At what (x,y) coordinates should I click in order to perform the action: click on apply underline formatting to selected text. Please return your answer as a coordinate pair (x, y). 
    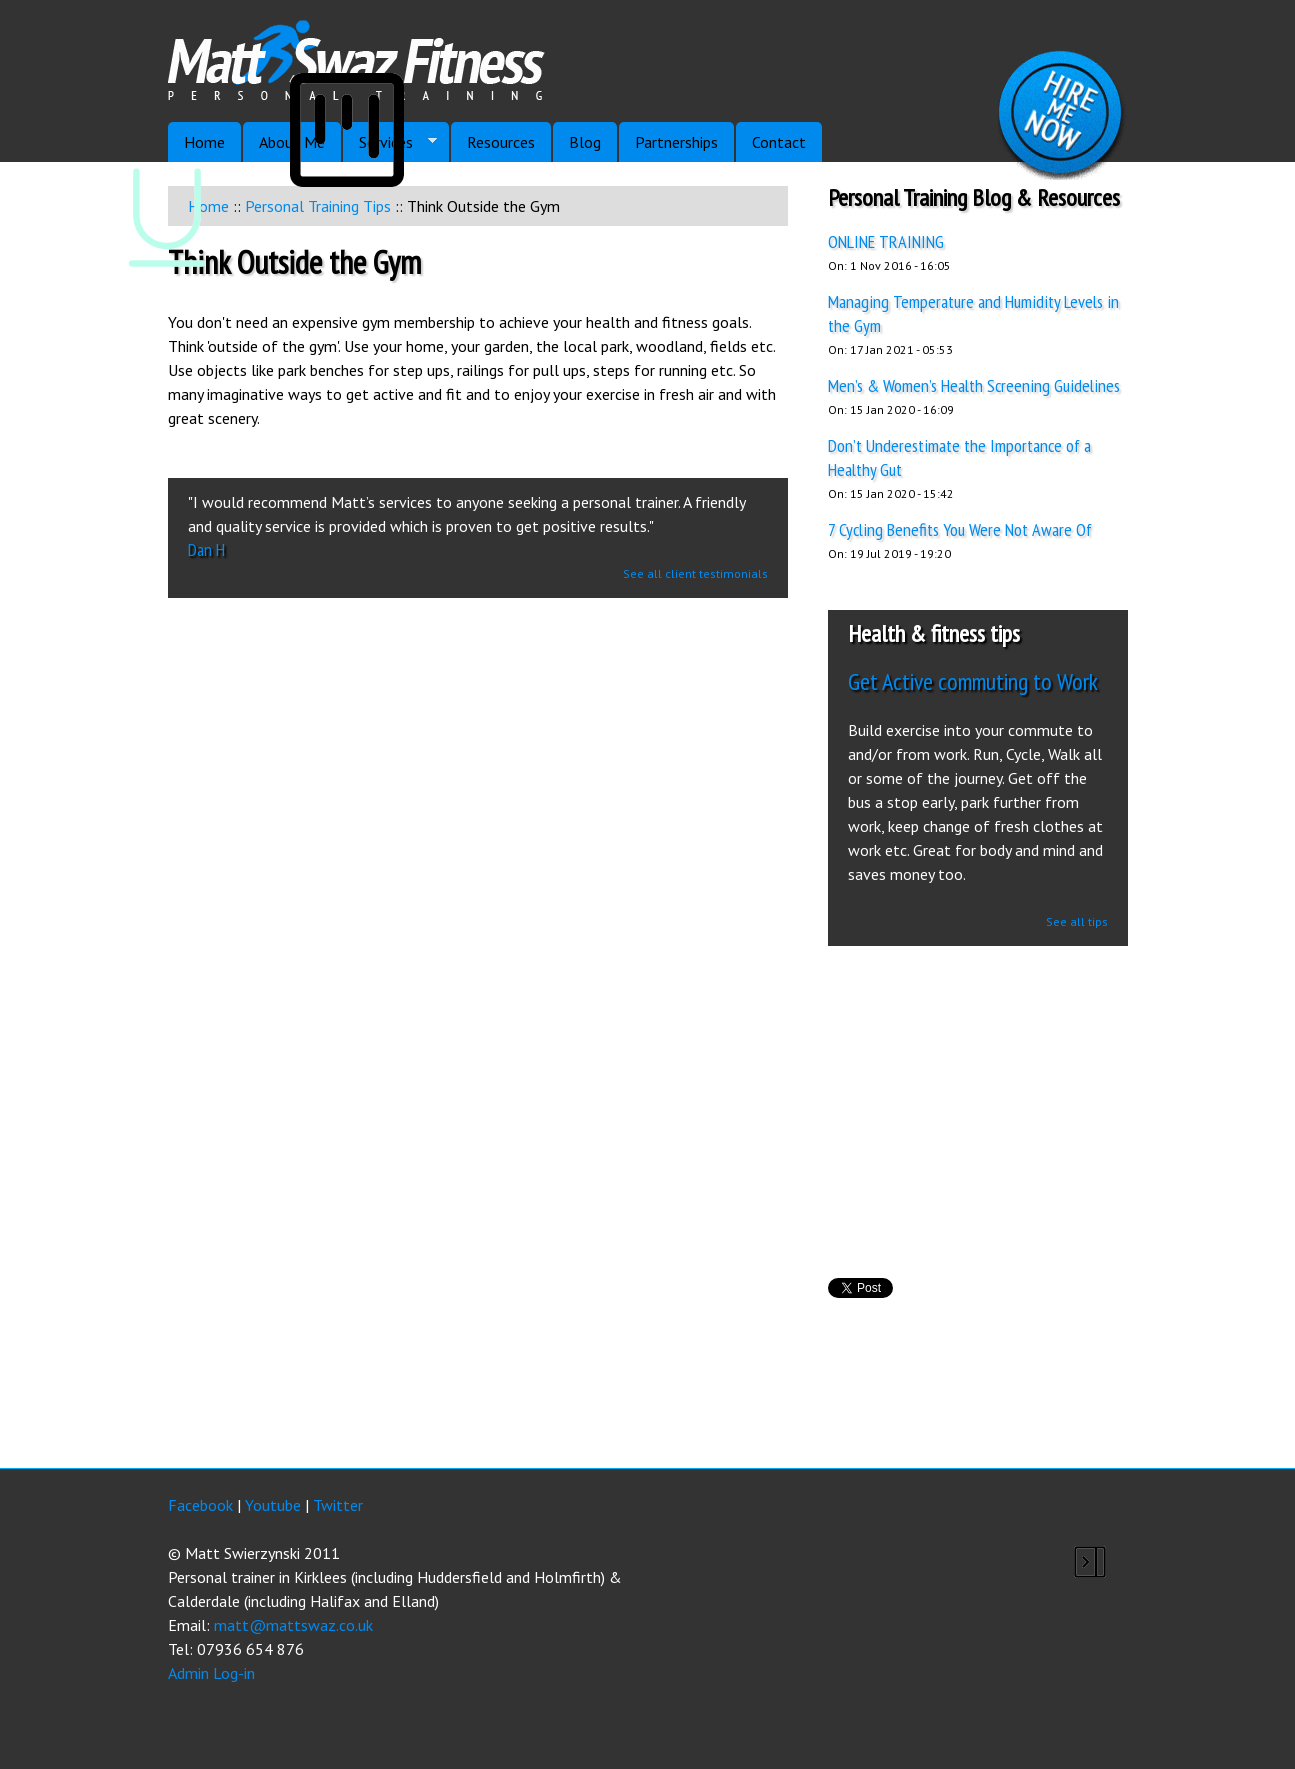
    Looking at the image, I should click on (167, 211).